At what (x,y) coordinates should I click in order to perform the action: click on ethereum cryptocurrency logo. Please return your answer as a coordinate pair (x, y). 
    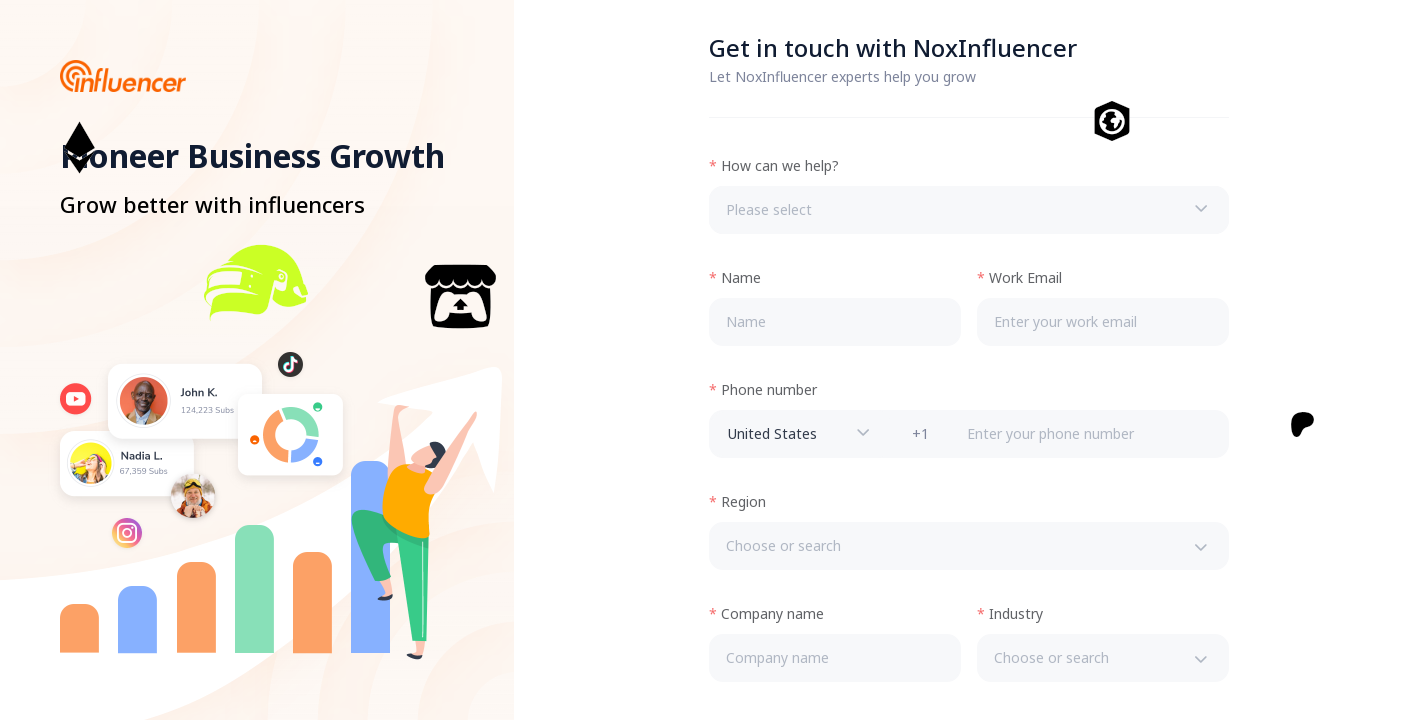
    Looking at the image, I should click on (79, 147).